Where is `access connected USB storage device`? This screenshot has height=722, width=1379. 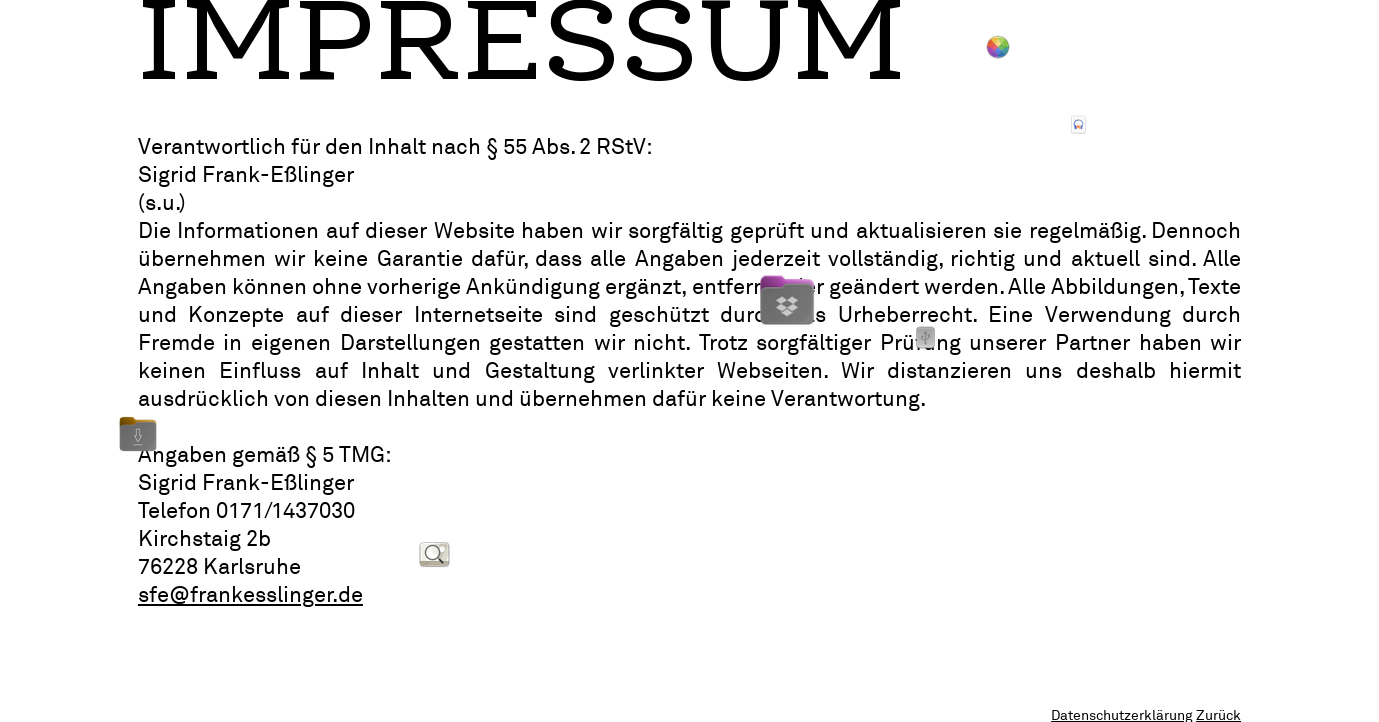 access connected USB storage device is located at coordinates (925, 337).